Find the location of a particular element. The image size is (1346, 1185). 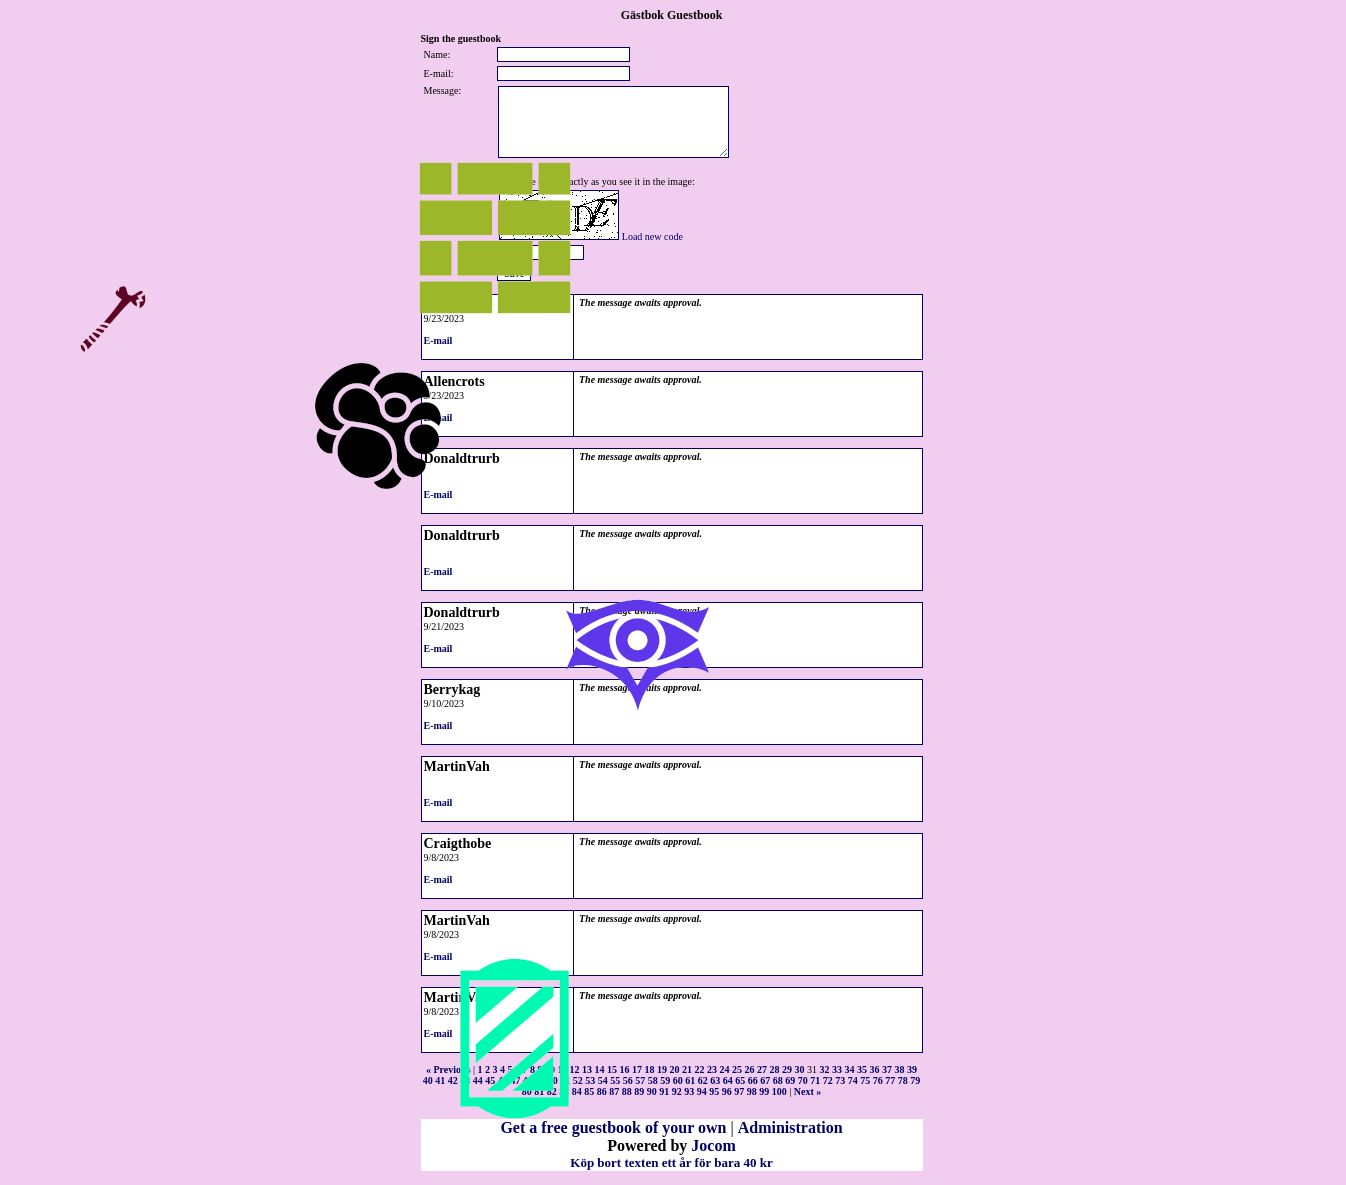

sheikah tribe symbol from the legend of zelda series is located at coordinates (636, 646).